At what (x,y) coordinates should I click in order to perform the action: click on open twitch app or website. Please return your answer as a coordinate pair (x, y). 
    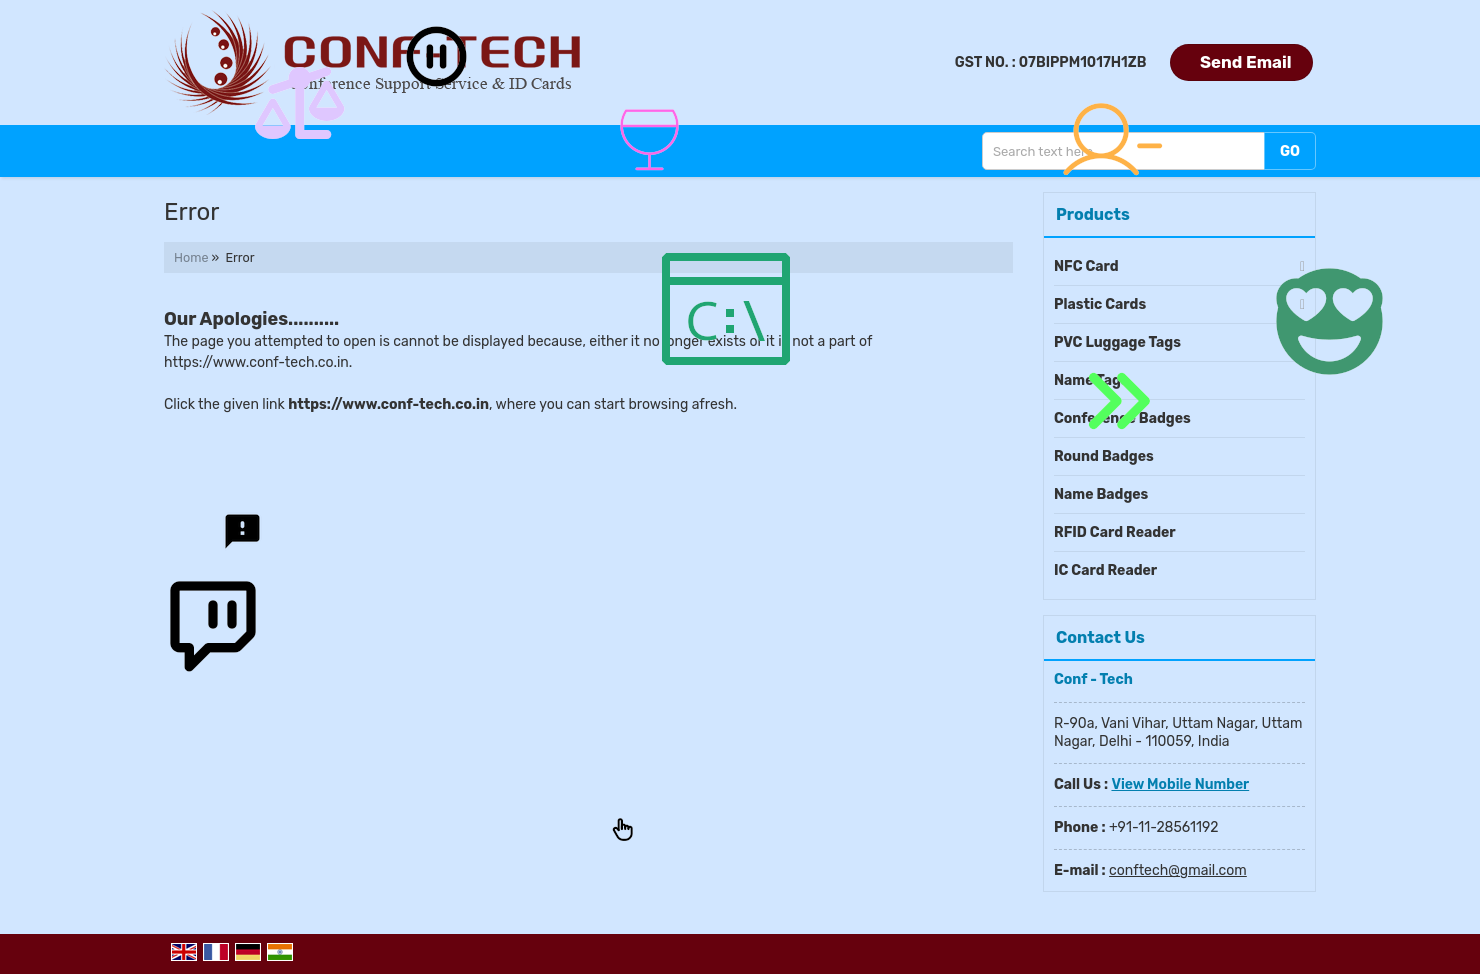
    Looking at the image, I should click on (213, 624).